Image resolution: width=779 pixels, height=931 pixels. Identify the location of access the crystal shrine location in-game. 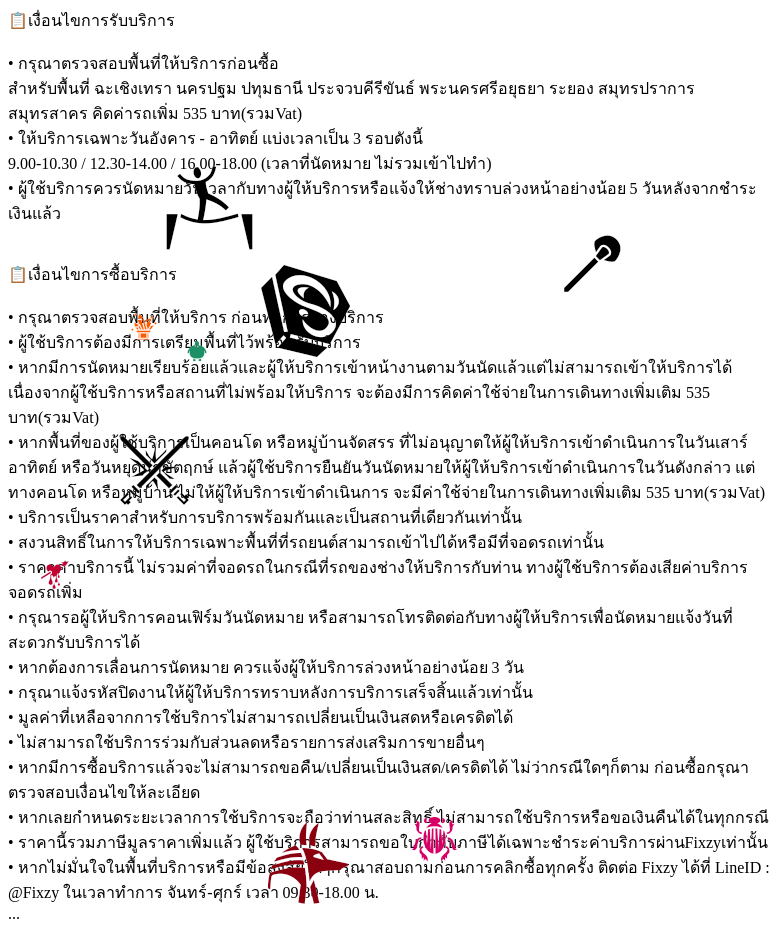
(143, 326).